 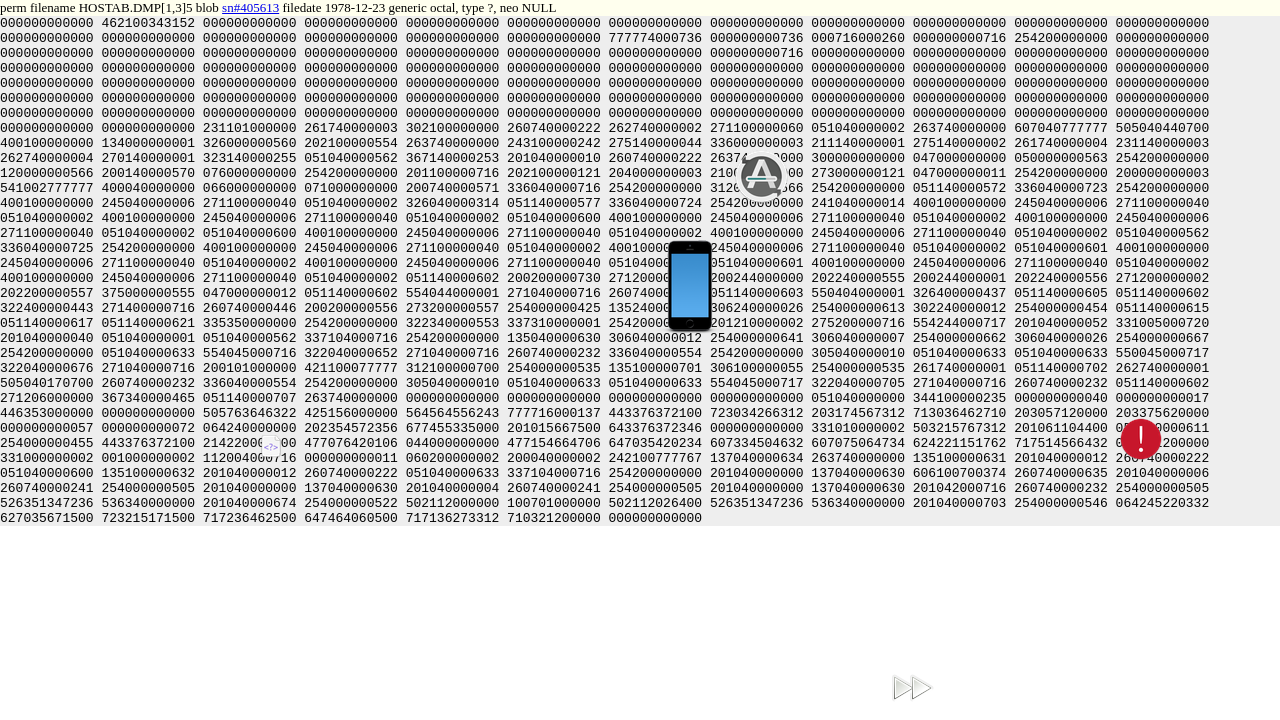 What do you see at coordinates (912, 688) in the screenshot?
I see `skip forward in media playback` at bounding box center [912, 688].